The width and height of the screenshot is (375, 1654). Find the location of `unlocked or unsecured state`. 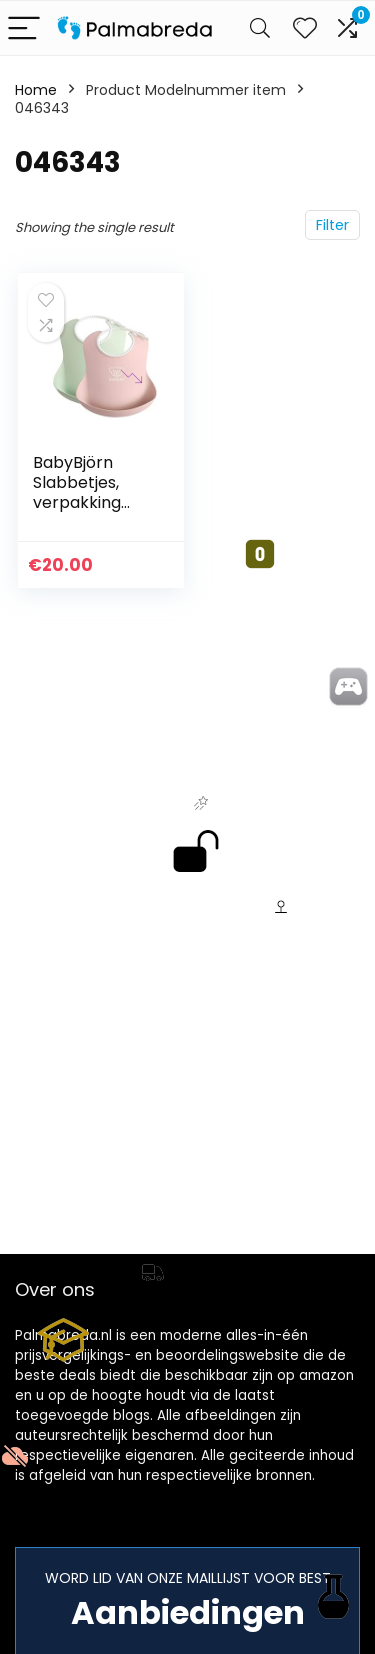

unlocked or unsecured state is located at coordinates (196, 851).